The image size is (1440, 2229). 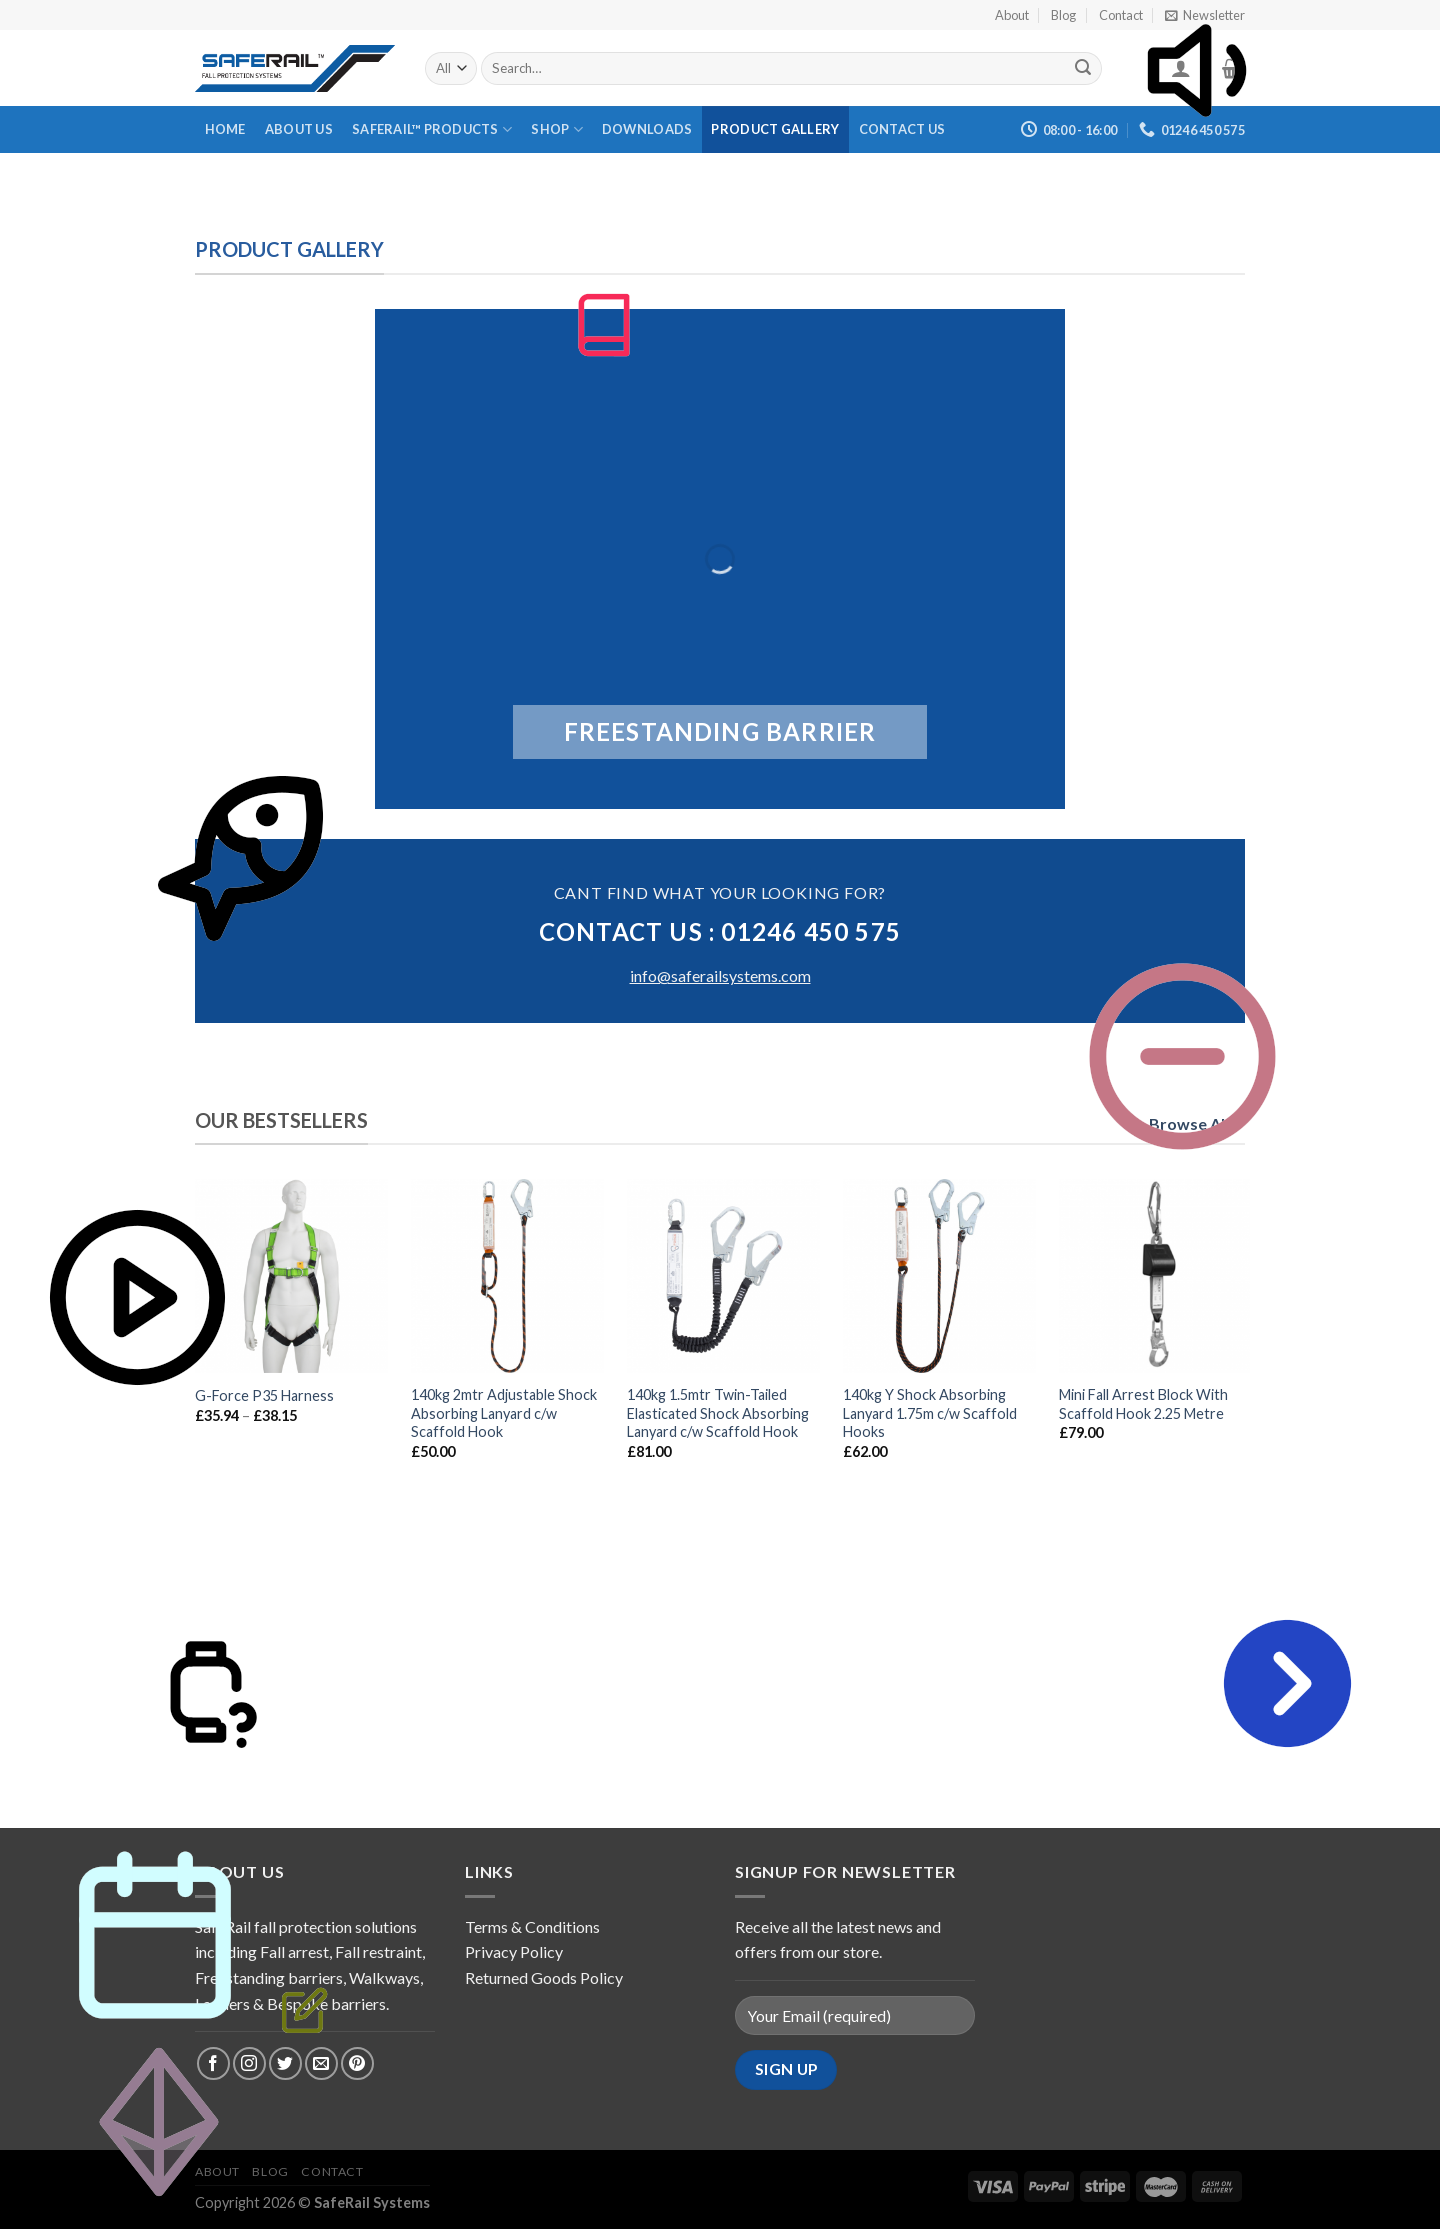 What do you see at coordinates (137, 1297) in the screenshot?
I see `play video or audio content` at bounding box center [137, 1297].